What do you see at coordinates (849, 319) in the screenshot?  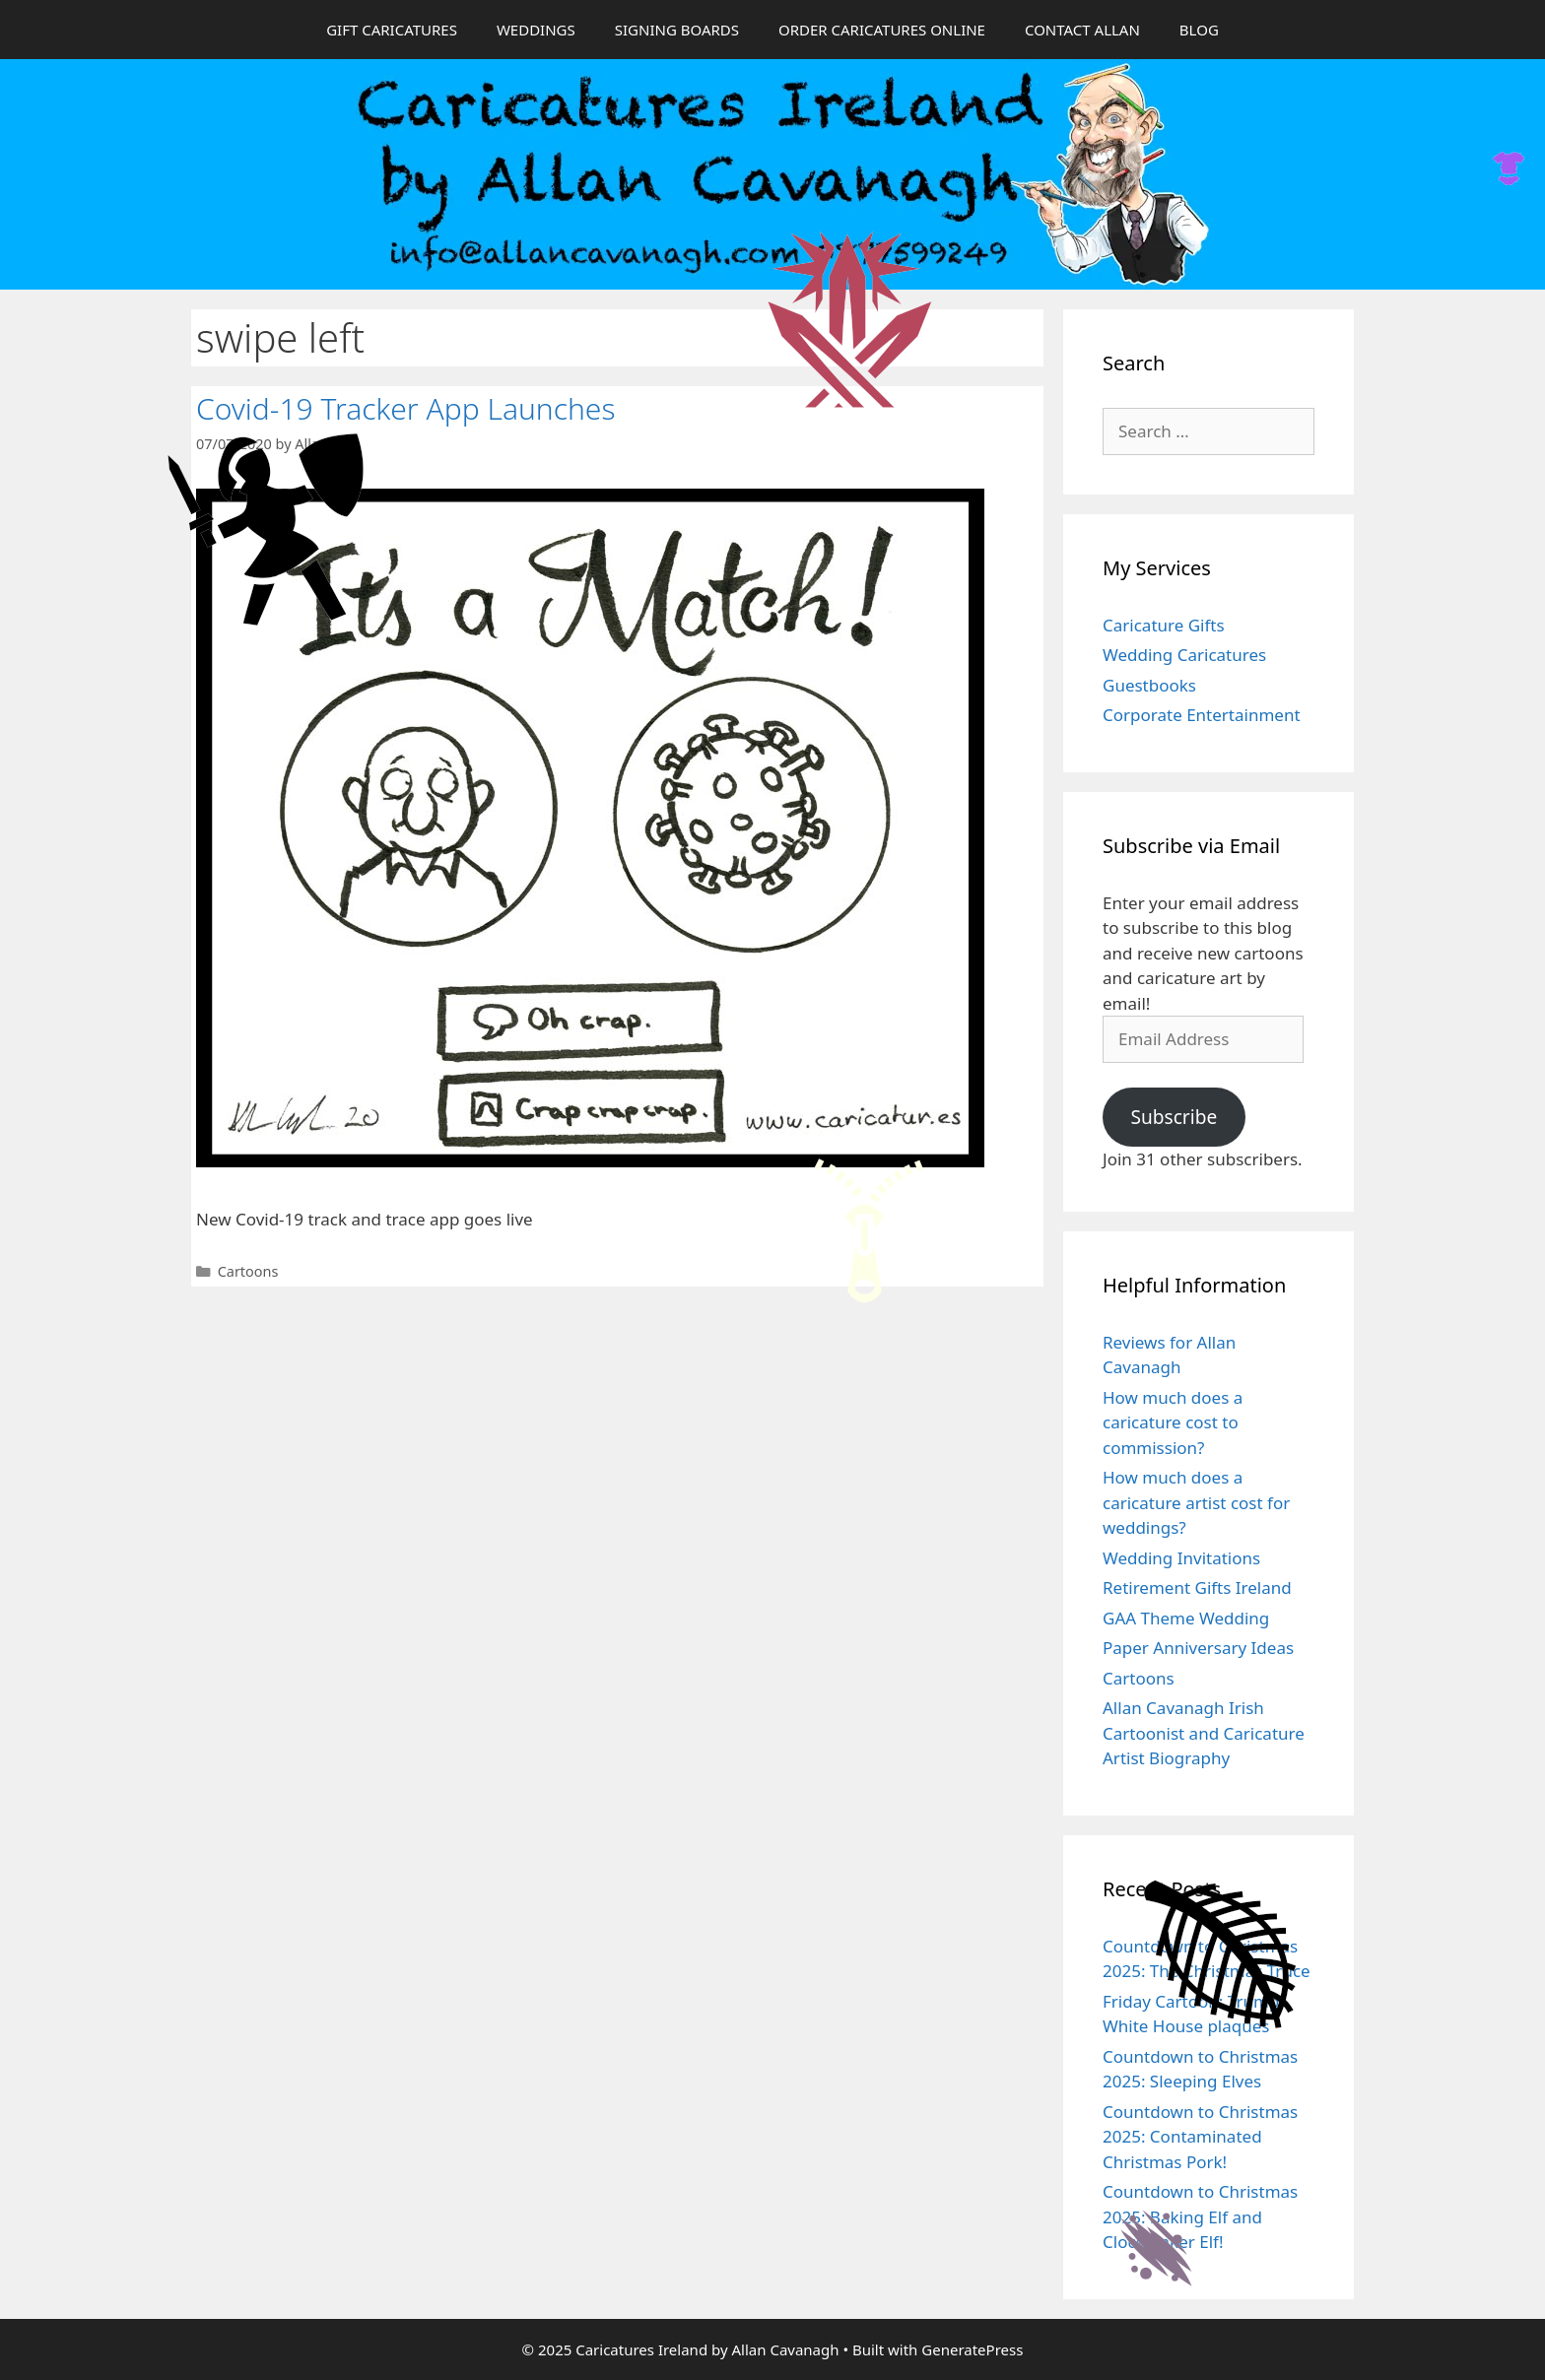 I see `activate team unity or group attack ability` at bounding box center [849, 319].